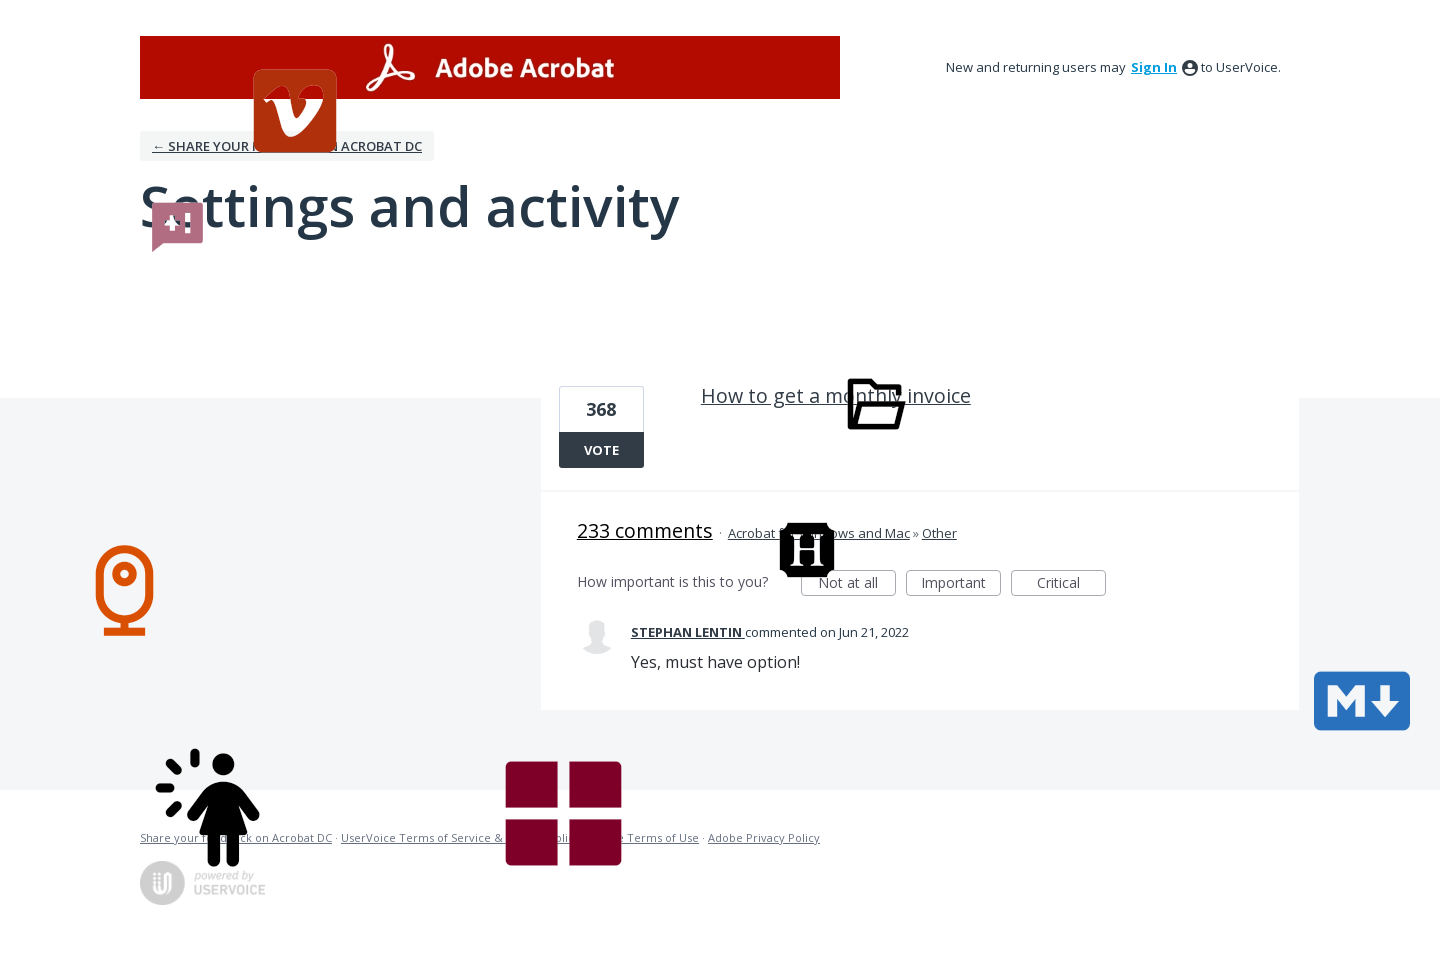 Image resolution: width=1440 pixels, height=961 pixels. Describe the element at coordinates (563, 813) in the screenshot. I see `switch to grid view layout` at that location.